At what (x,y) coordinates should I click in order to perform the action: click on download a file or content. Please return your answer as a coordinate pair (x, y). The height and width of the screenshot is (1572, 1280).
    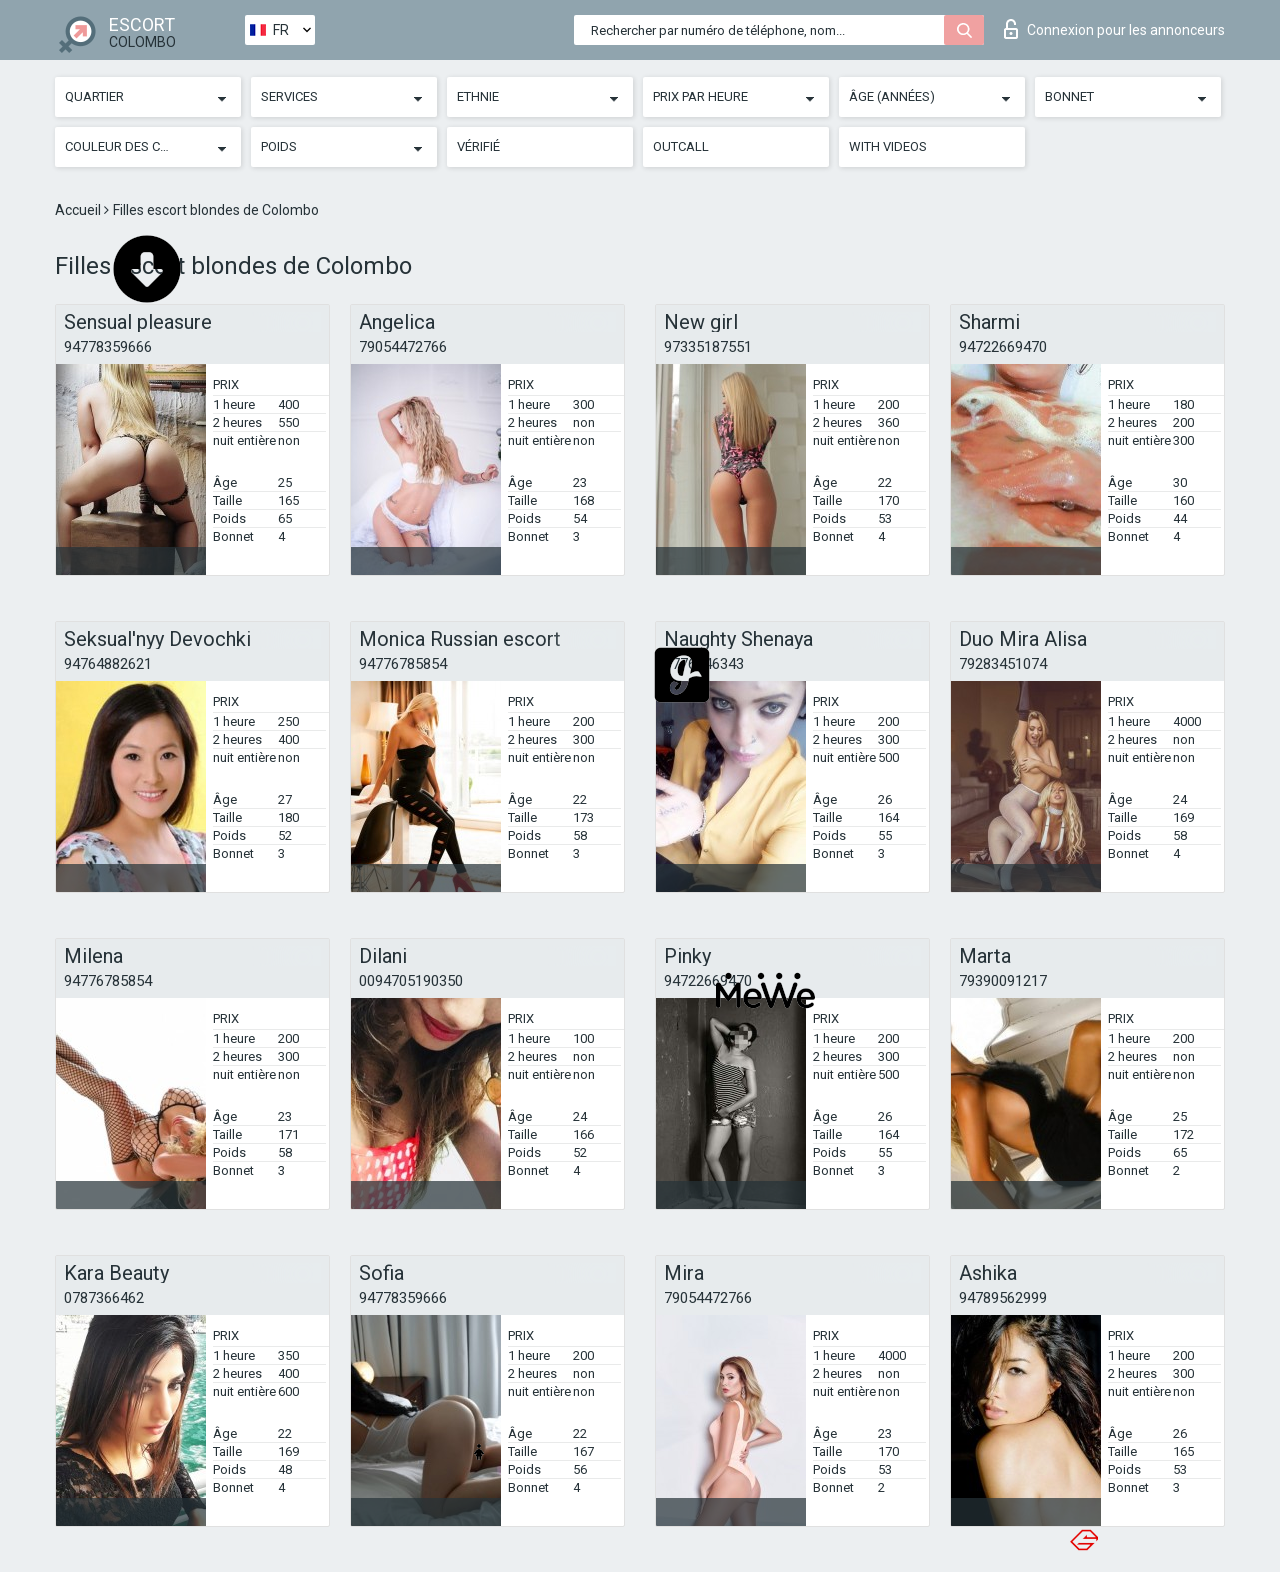
    Looking at the image, I should click on (147, 269).